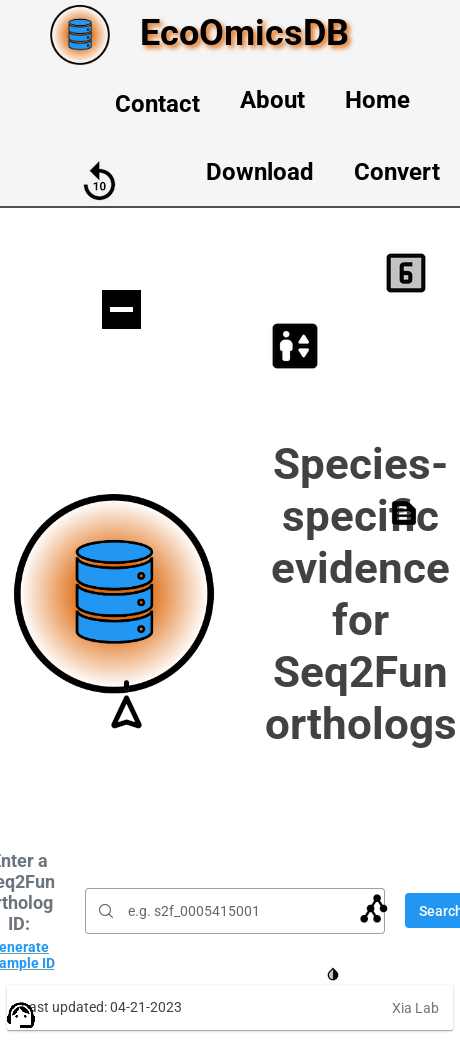 The image size is (460, 1051). I want to click on navigate to current location, so click(126, 705).